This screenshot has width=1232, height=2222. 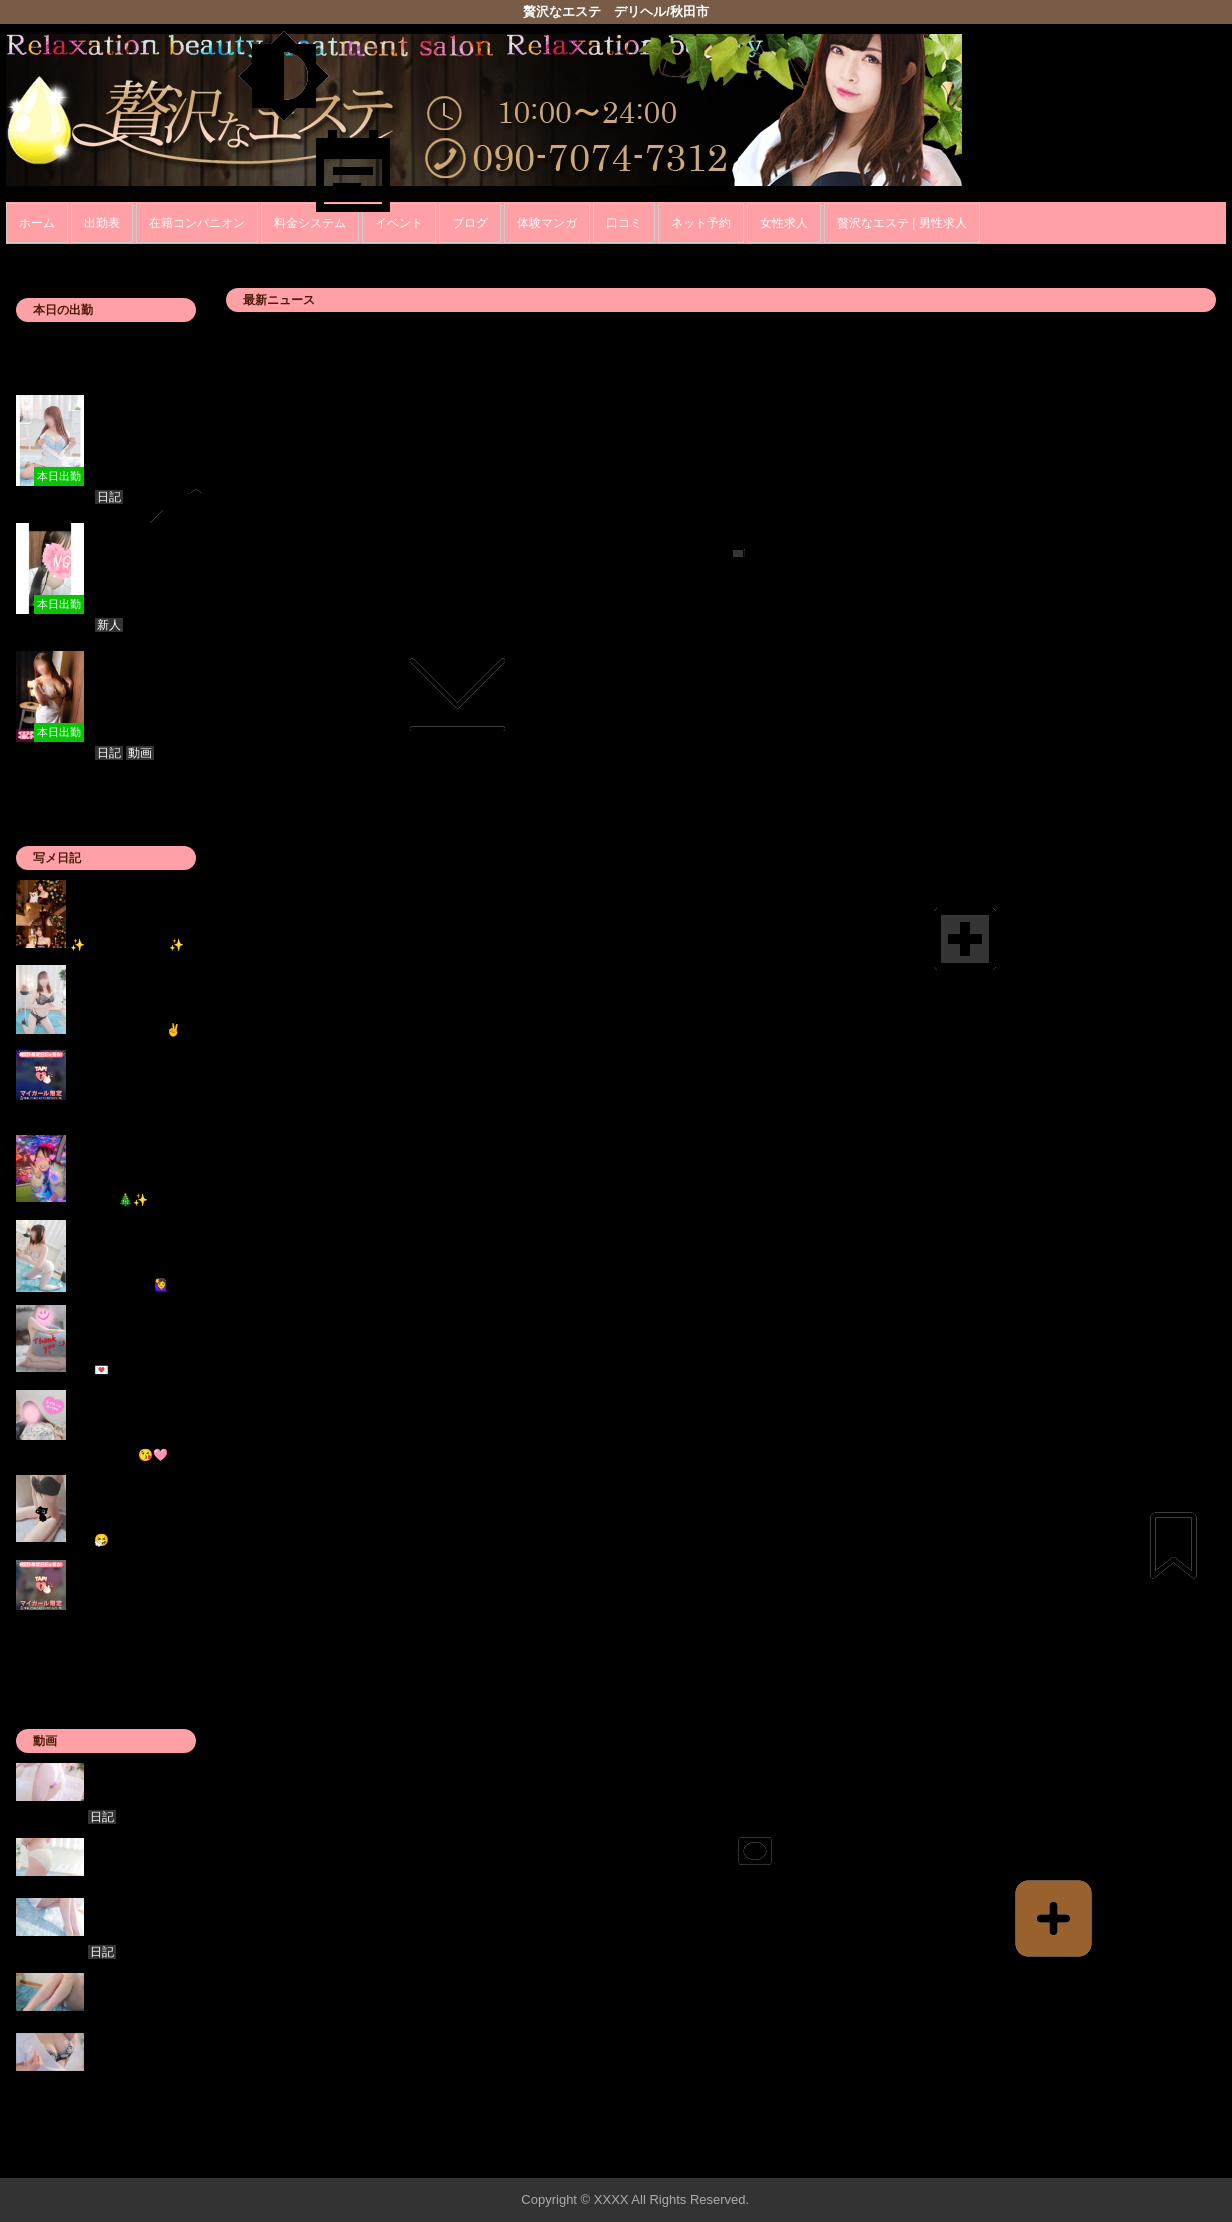 What do you see at coordinates (755, 1851) in the screenshot?
I see `apply vignette effect to image` at bounding box center [755, 1851].